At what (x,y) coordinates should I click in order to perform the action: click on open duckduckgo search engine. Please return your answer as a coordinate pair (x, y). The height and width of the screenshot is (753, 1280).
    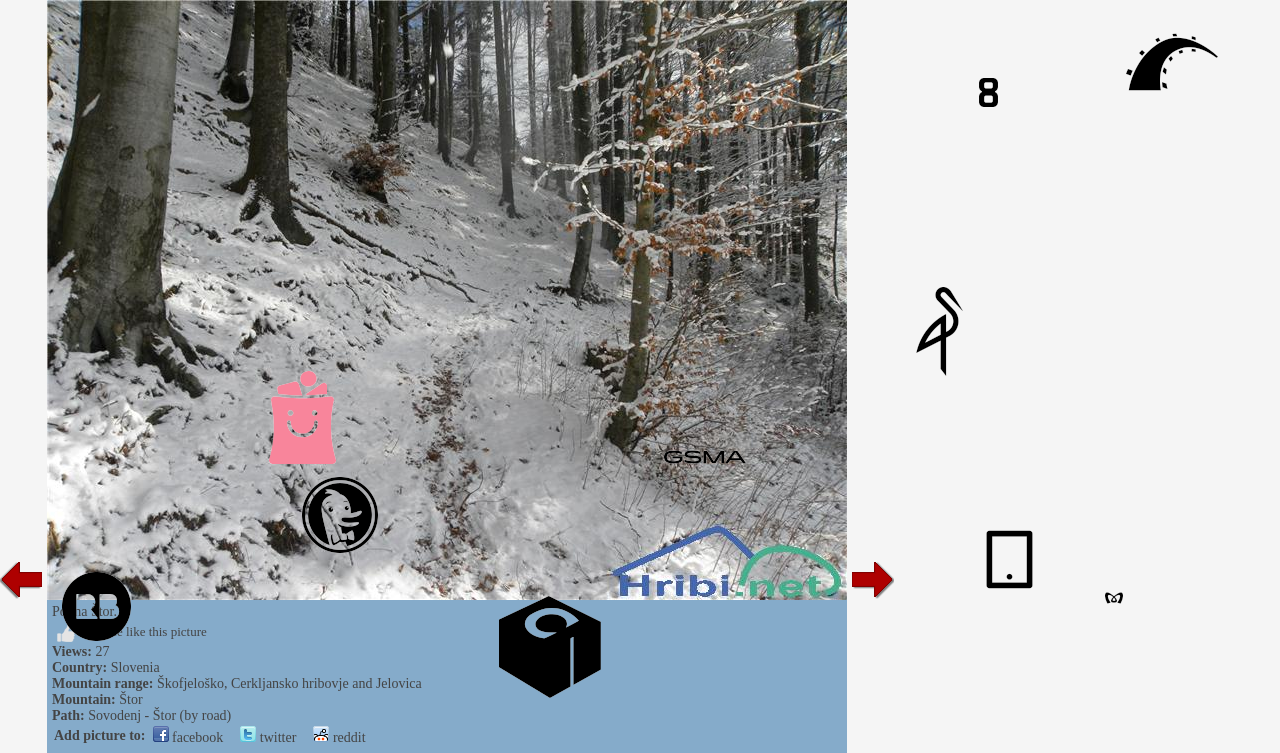
    Looking at the image, I should click on (340, 515).